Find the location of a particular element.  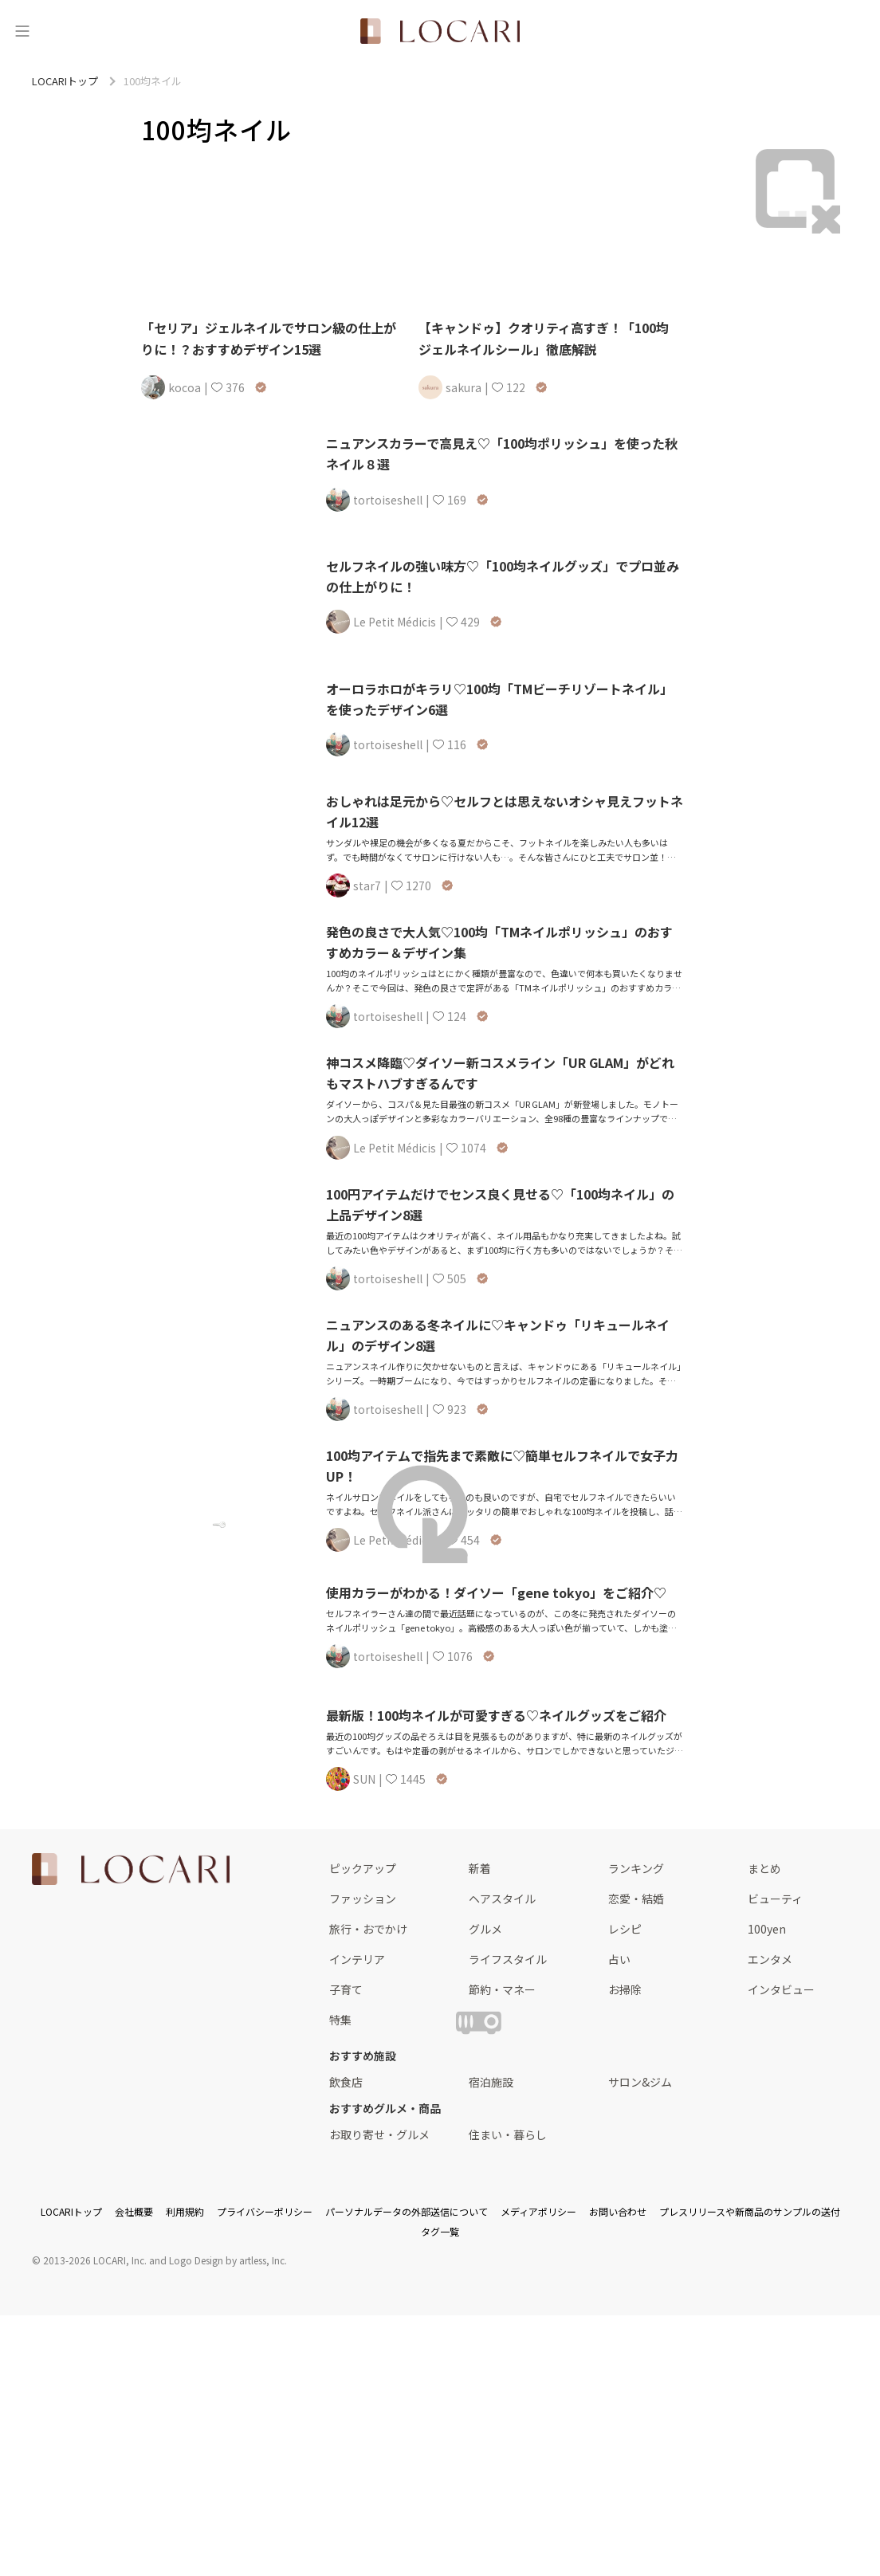

connect to an external projector is located at coordinates (478, 2020).